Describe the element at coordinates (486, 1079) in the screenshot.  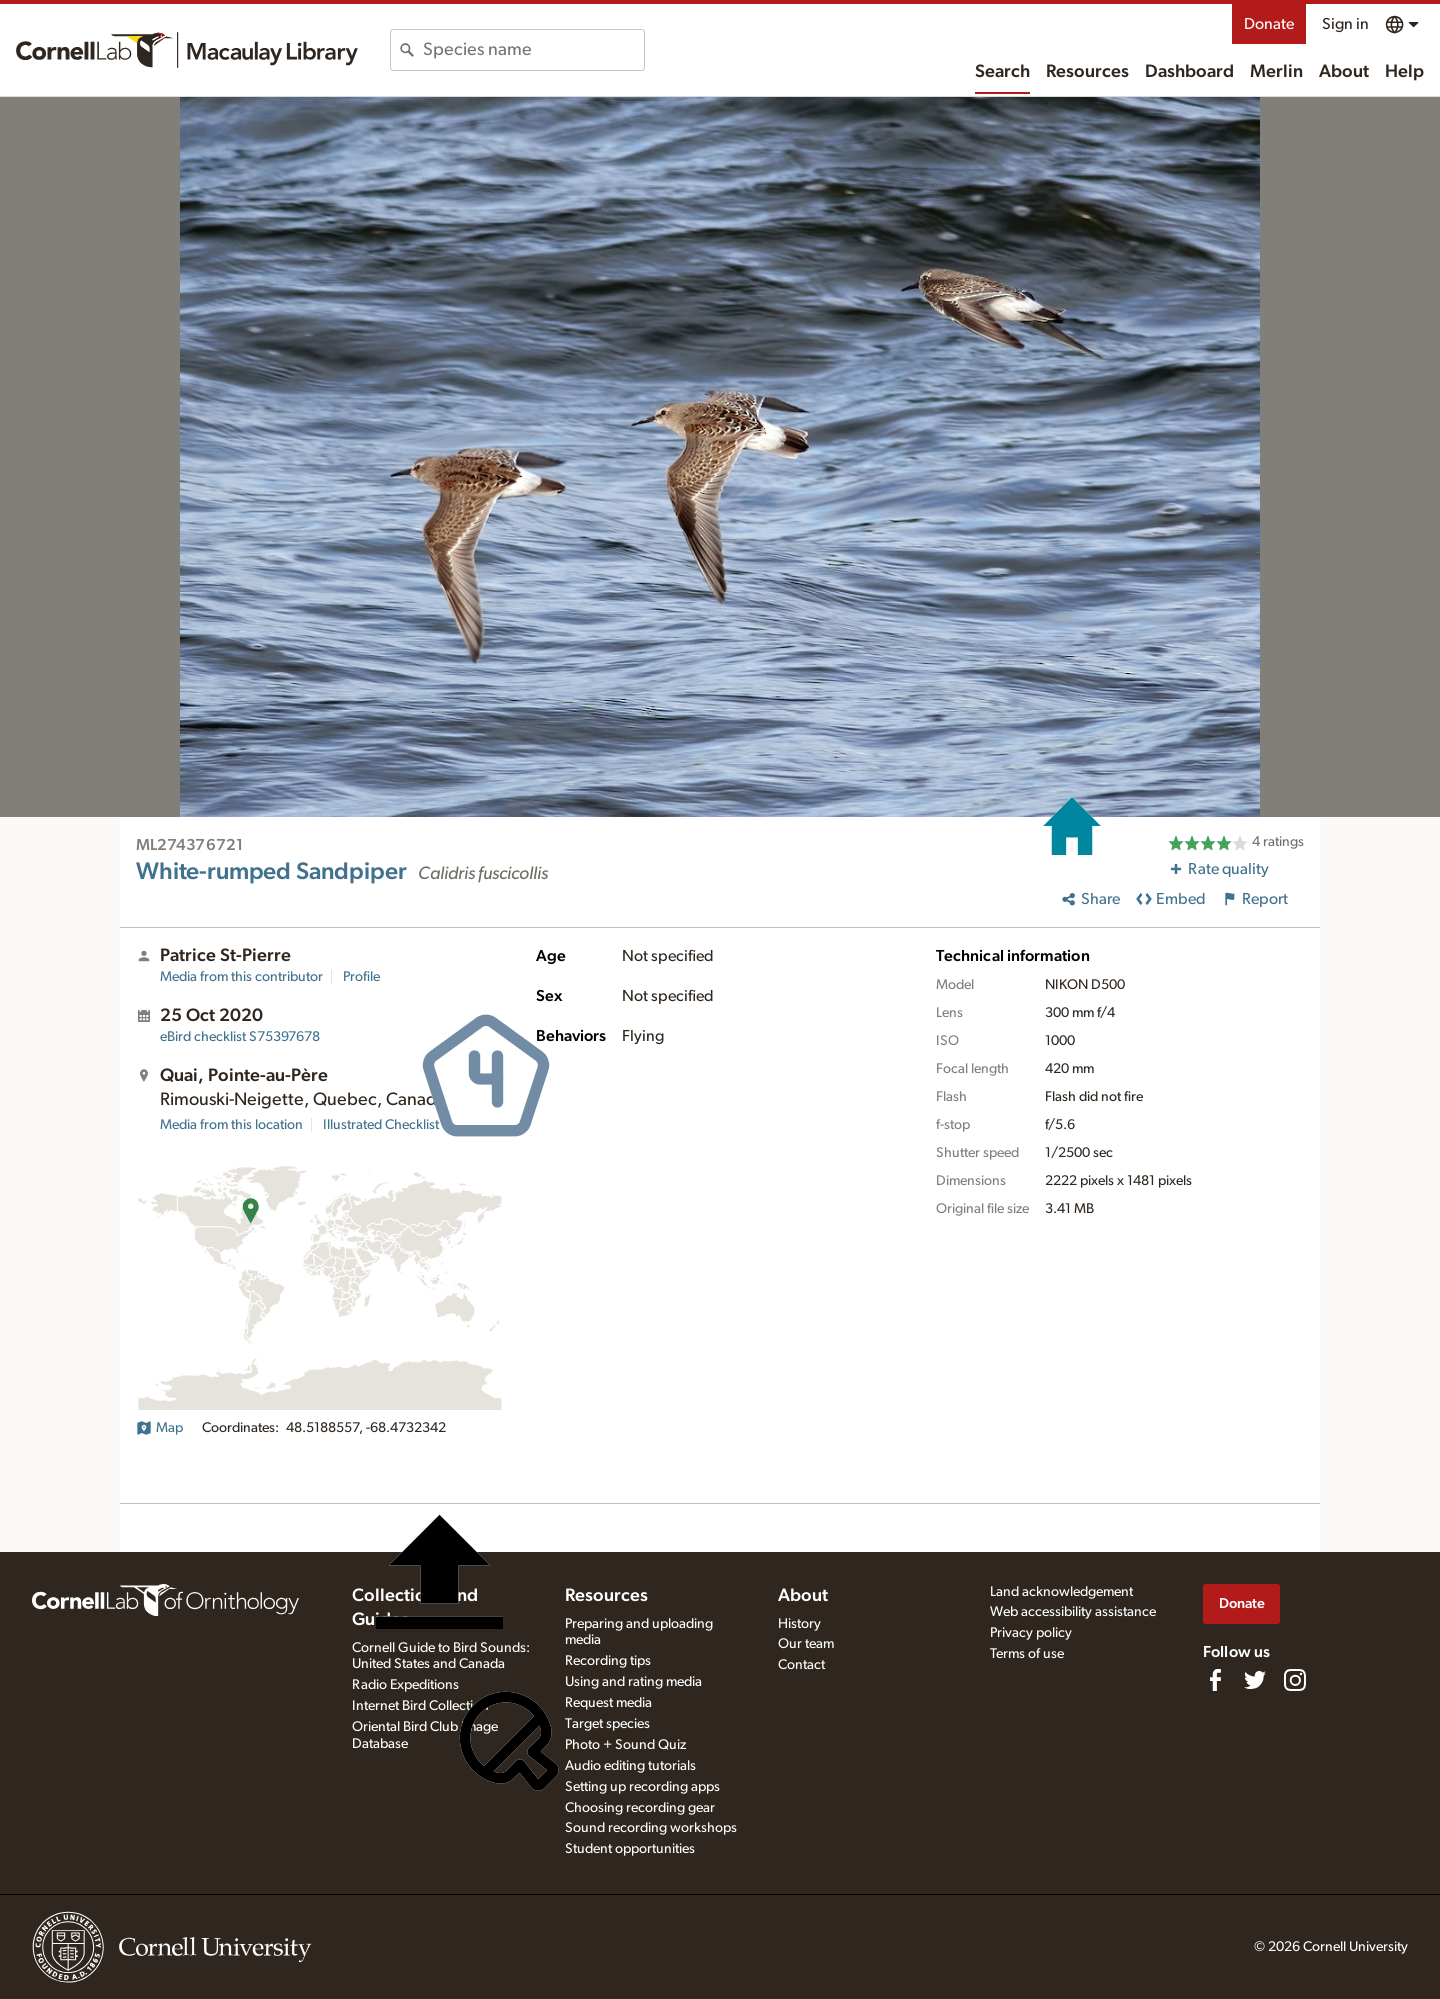
I see `indicates step 4 in a multi-step process` at that location.